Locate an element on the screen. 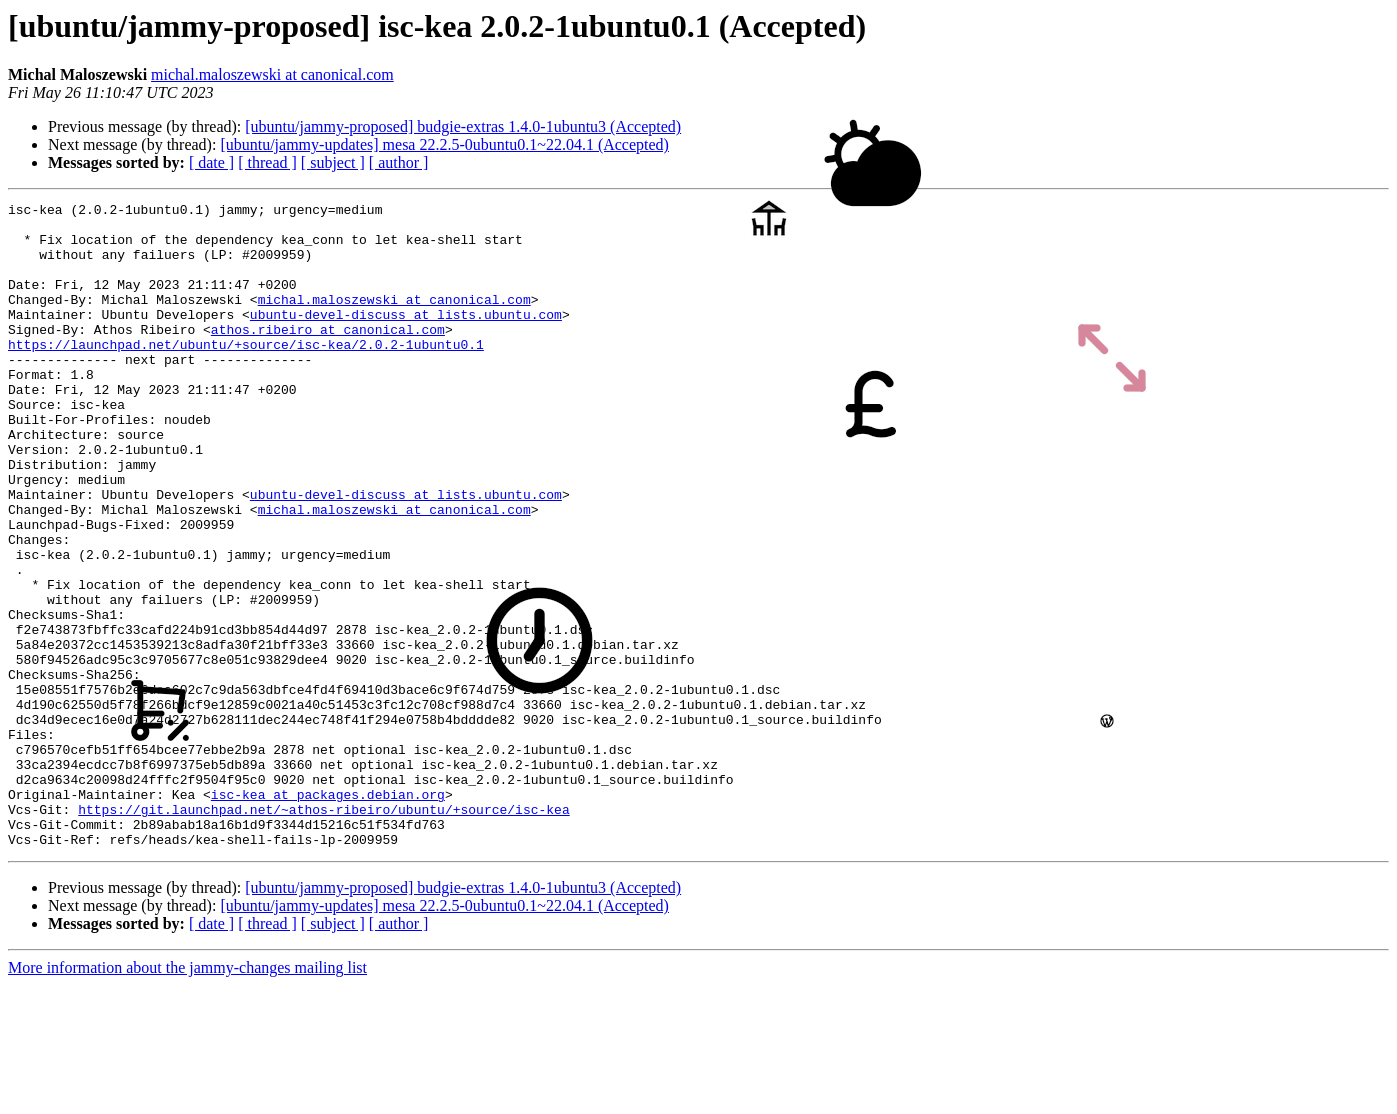  view discounted items in your cart is located at coordinates (158, 710).